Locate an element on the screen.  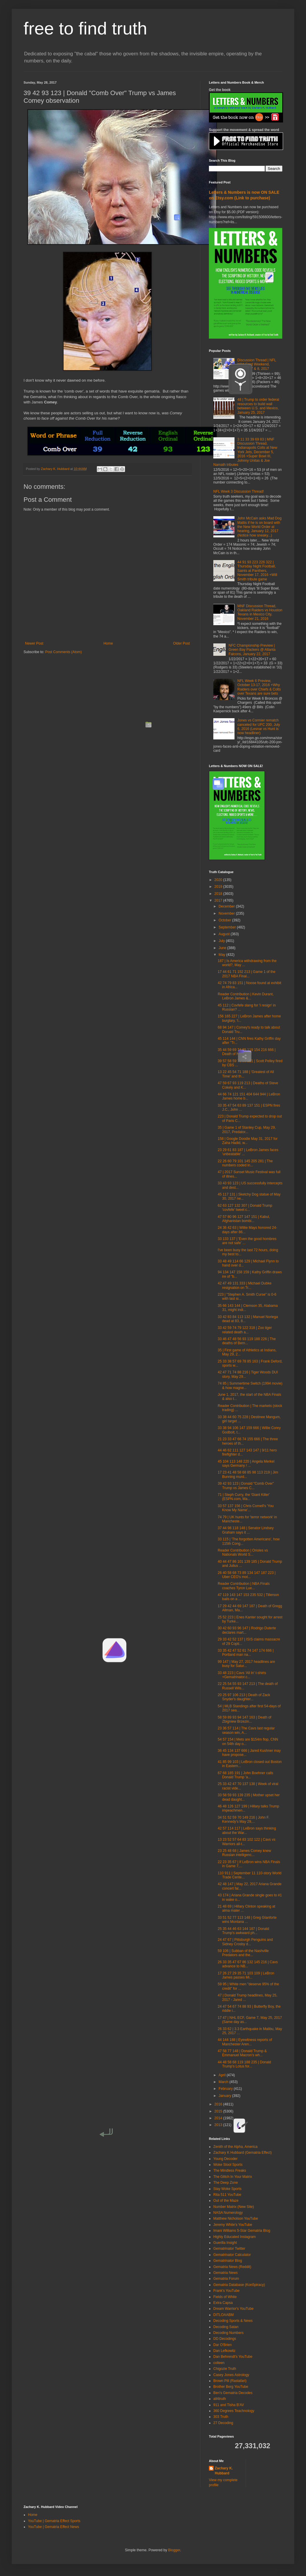
manage startup applications and session settings is located at coordinates (218, 784).